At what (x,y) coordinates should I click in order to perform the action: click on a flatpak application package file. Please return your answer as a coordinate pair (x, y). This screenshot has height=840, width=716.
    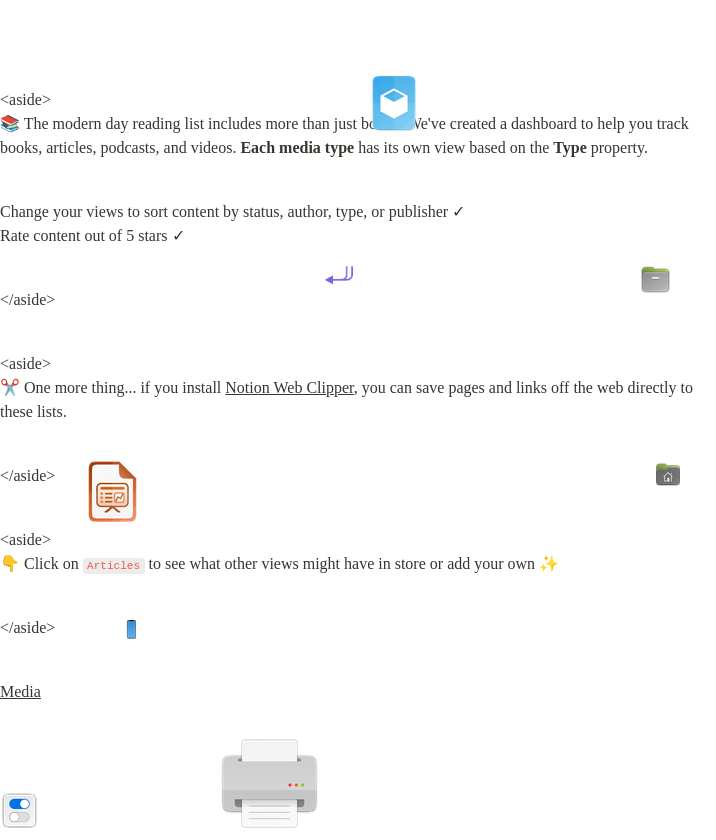
    Looking at the image, I should click on (394, 103).